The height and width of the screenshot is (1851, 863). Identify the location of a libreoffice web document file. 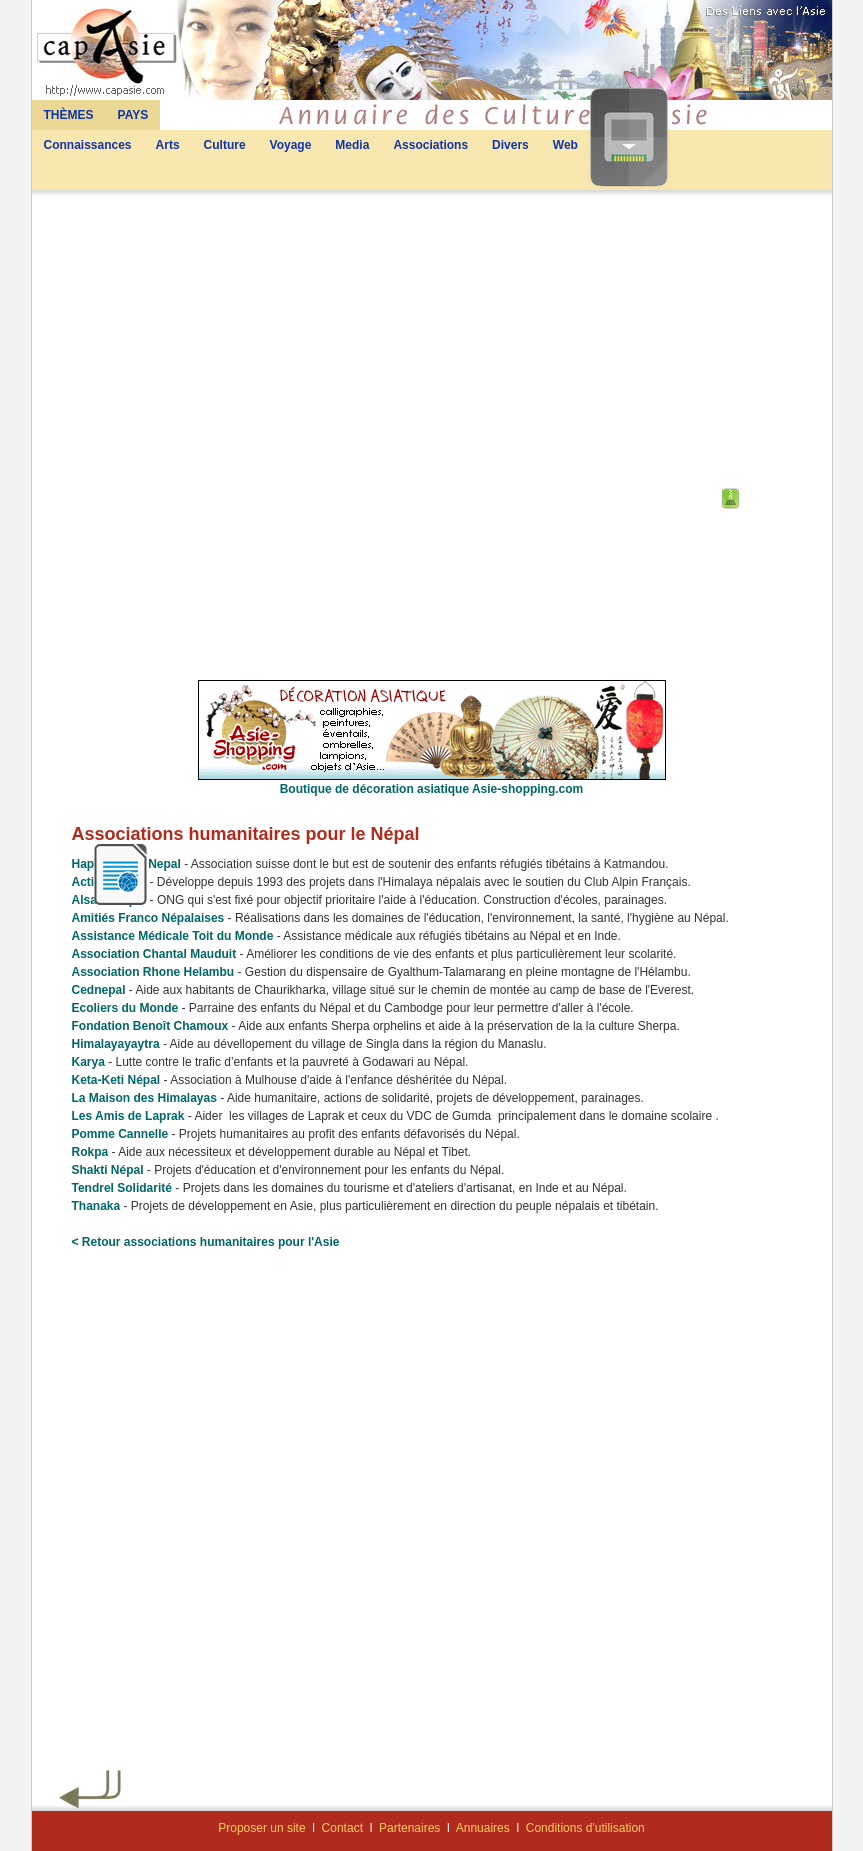
(120, 874).